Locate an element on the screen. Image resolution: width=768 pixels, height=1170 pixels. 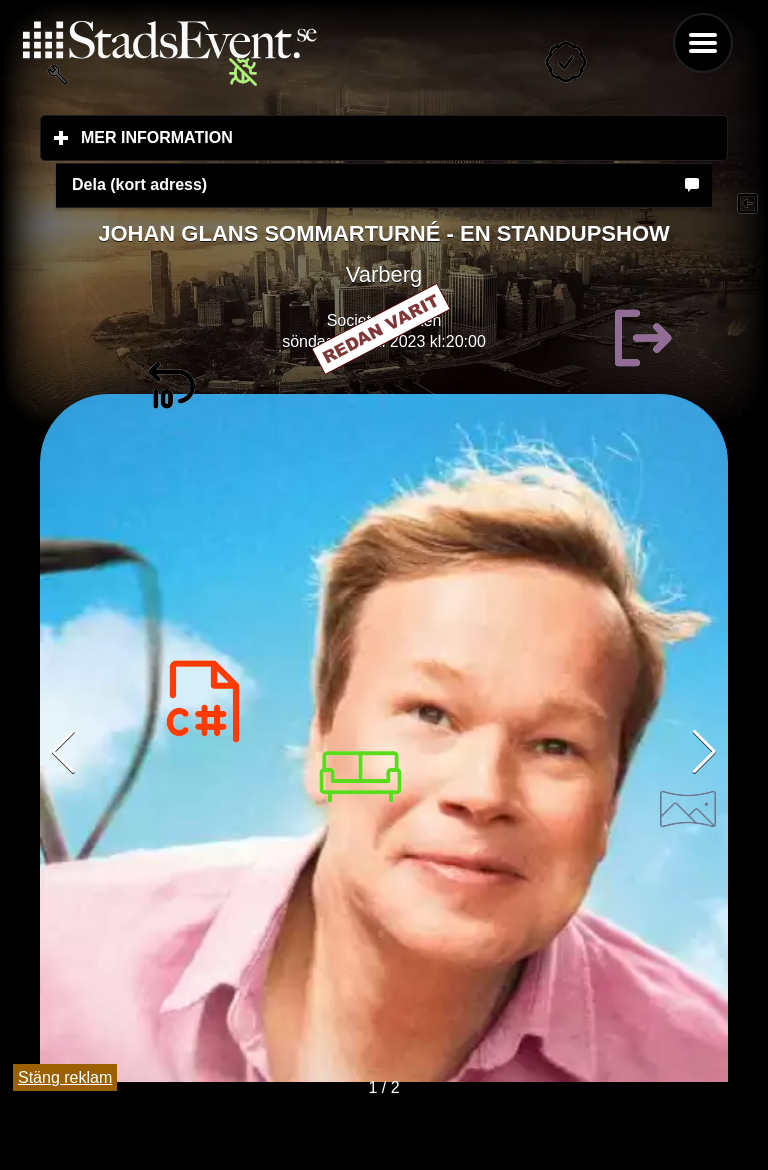
skip backward 10 seconds is located at coordinates (170, 386).